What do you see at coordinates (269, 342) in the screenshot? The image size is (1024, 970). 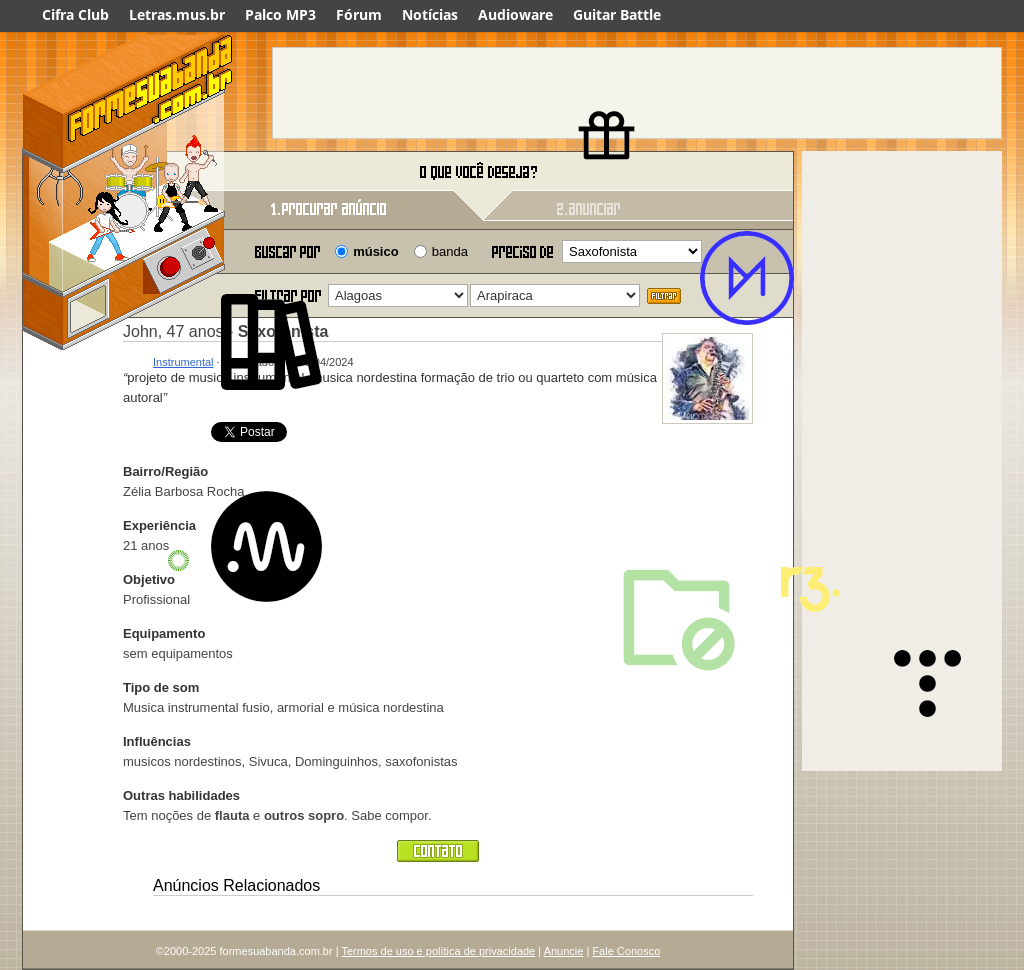 I see `browse your digital library` at bounding box center [269, 342].